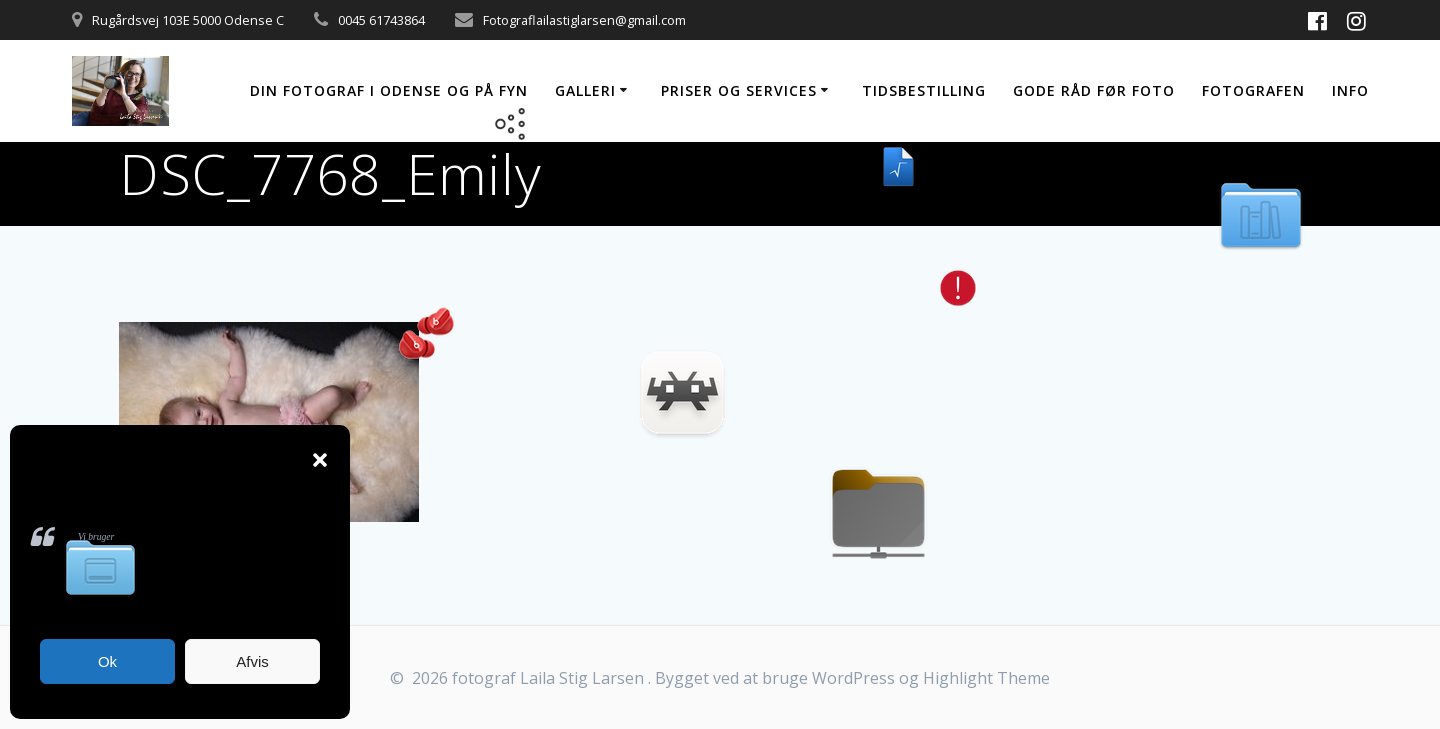 The height and width of the screenshot is (729, 1440). Describe the element at coordinates (510, 125) in the screenshot. I see `track or monitor folder activity` at that location.